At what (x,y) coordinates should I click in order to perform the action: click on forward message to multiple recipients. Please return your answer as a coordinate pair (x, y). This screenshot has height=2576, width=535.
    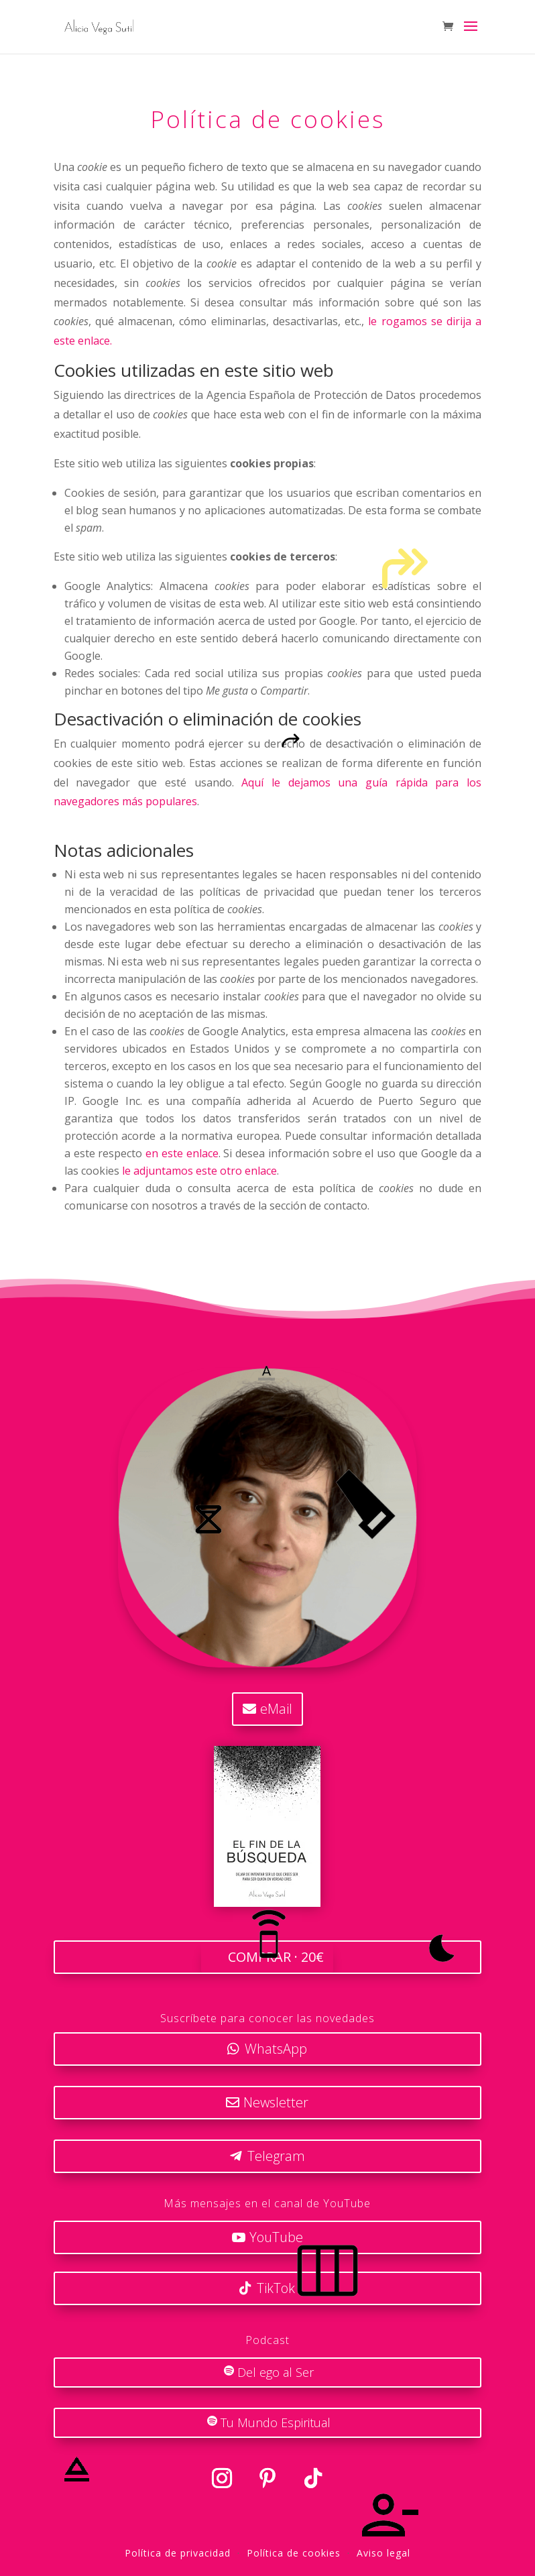
    Looking at the image, I should click on (406, 570).